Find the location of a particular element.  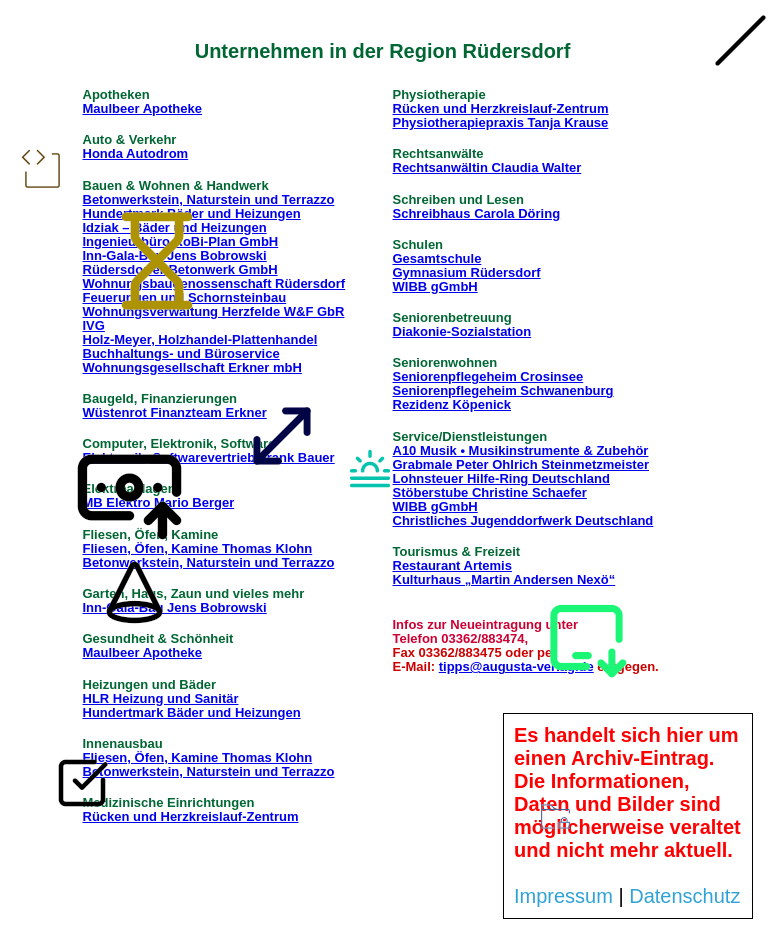

send money or make a payment is located at coordinates (129, 487).